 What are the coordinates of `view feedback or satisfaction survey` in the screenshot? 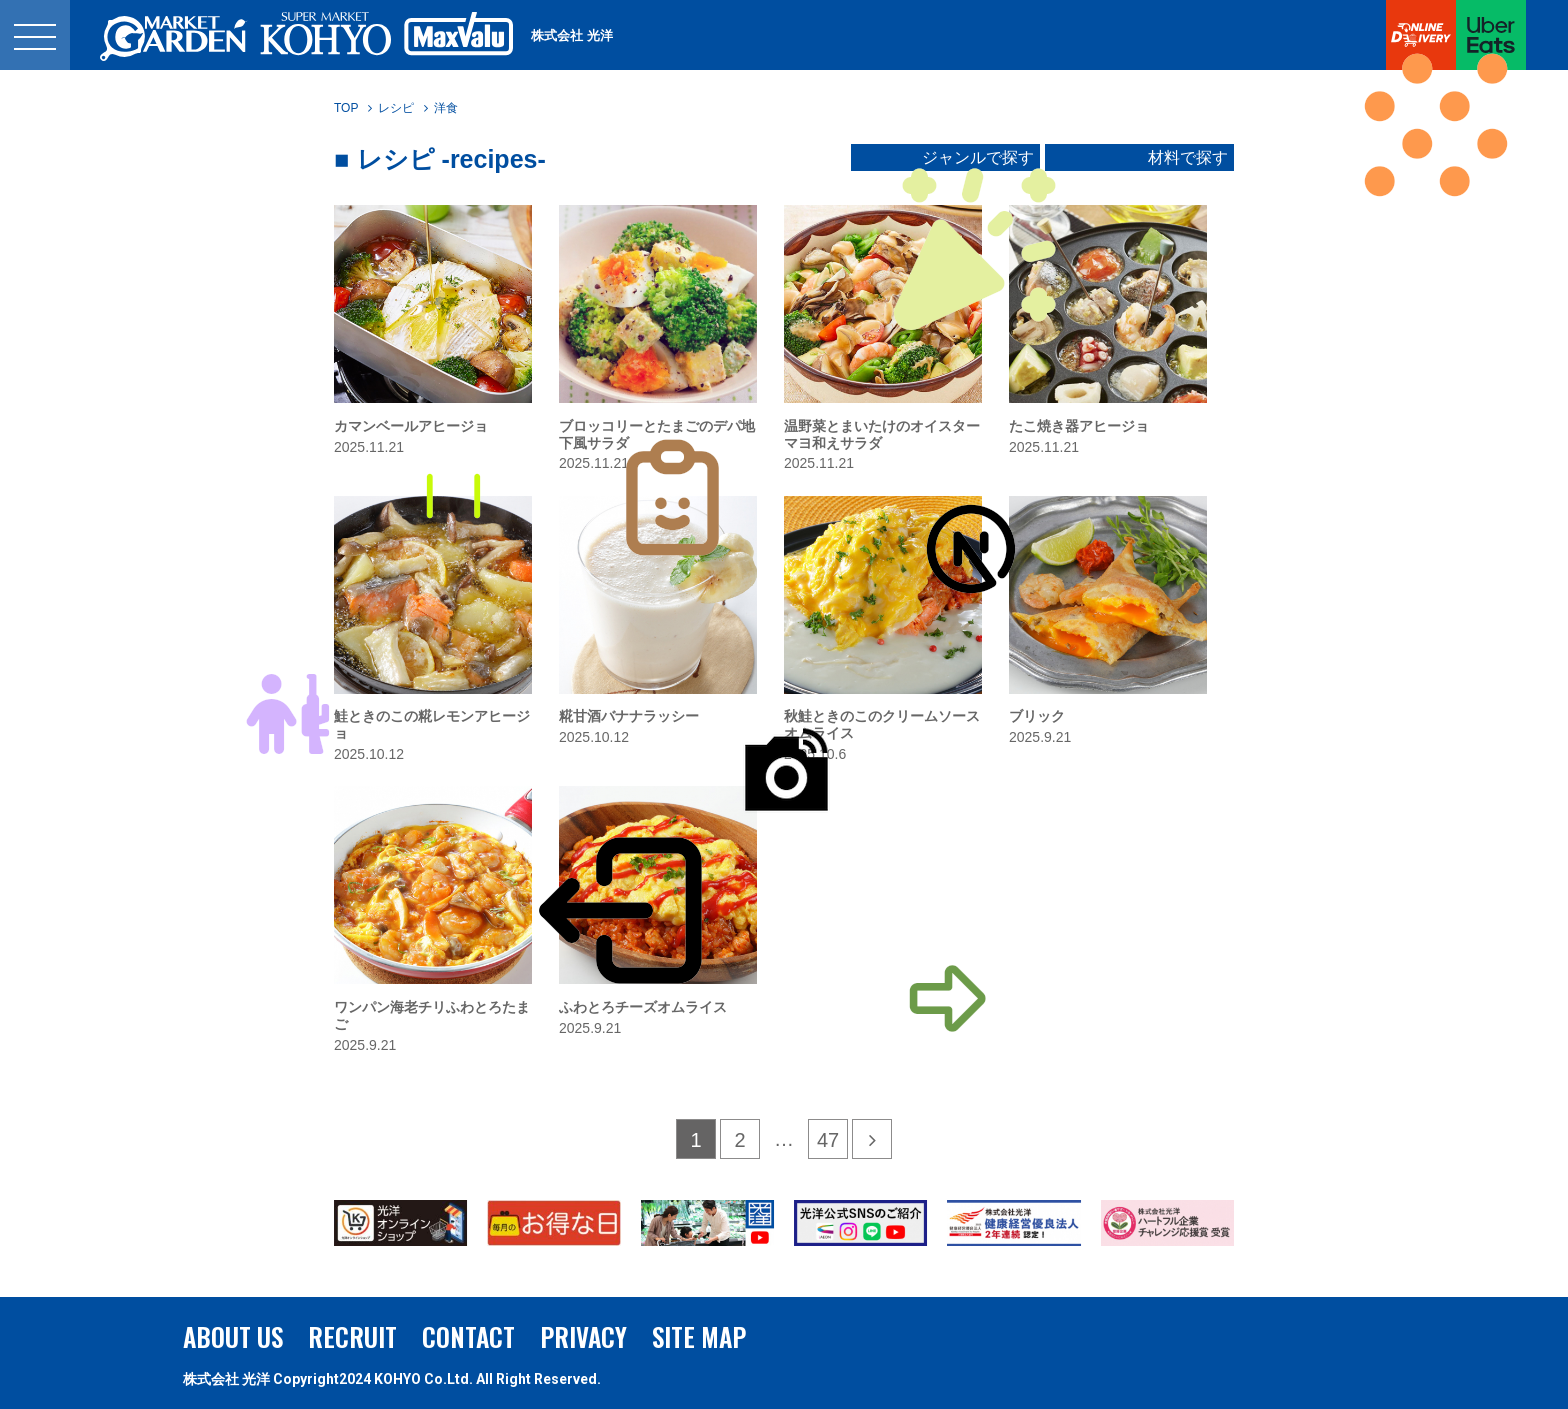 It's located at (672, 497).